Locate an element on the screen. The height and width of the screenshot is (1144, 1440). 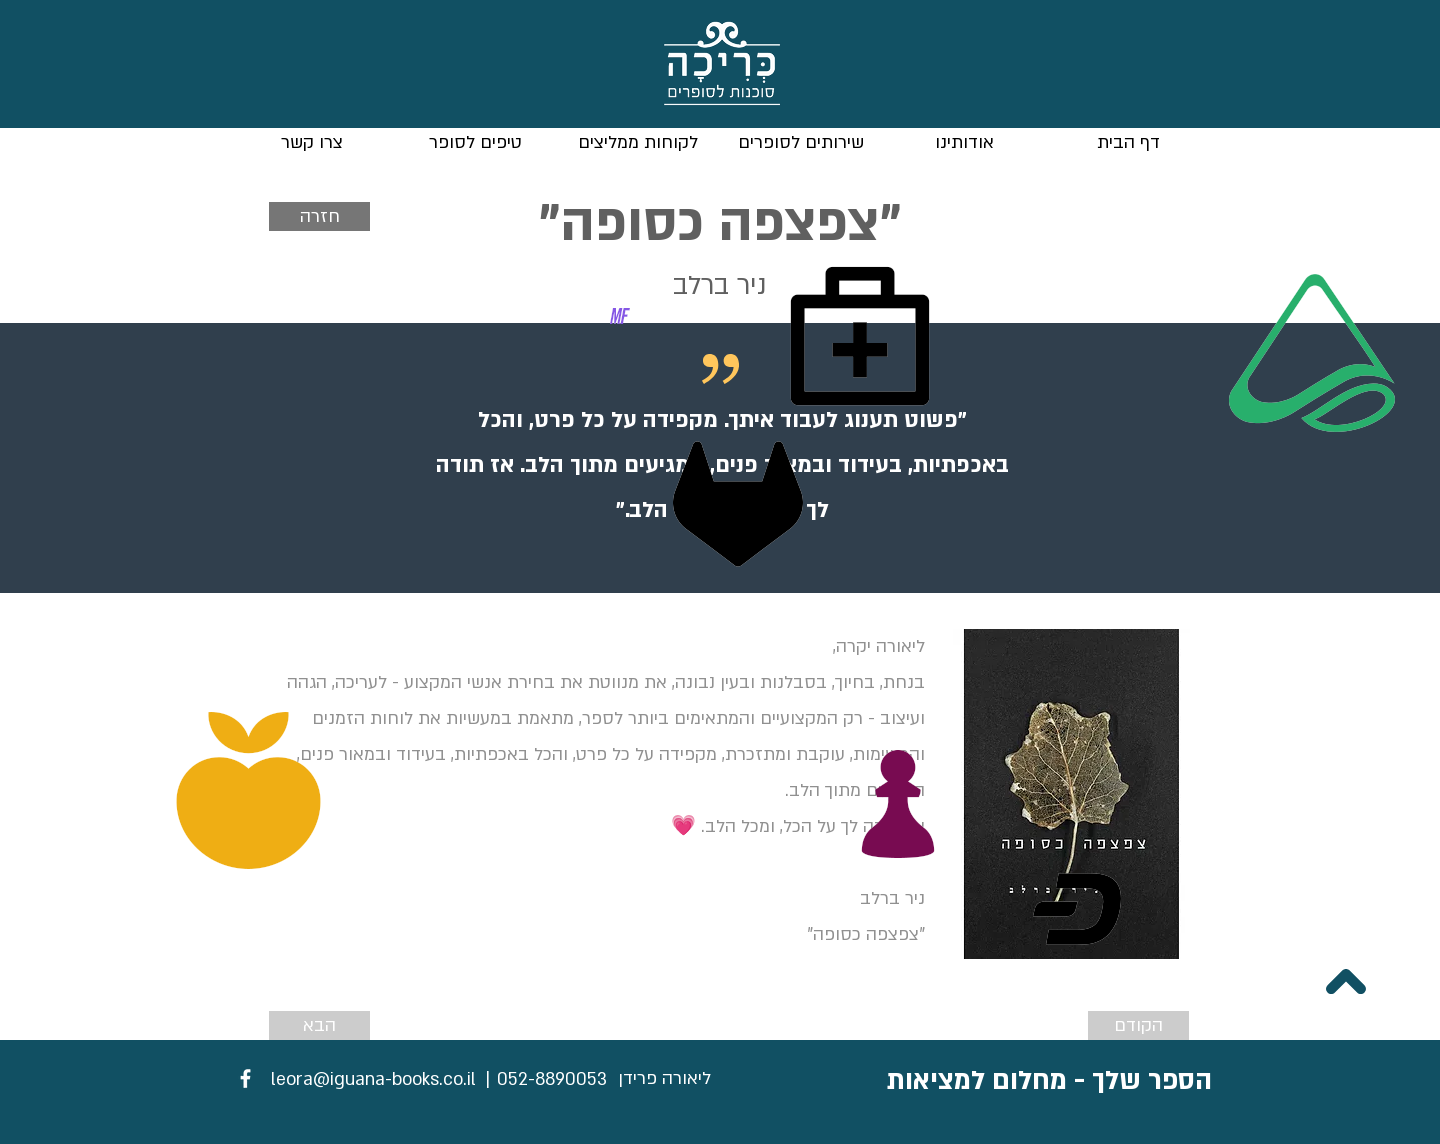
access first aid or medical resources is located at coordinates (860, 343).